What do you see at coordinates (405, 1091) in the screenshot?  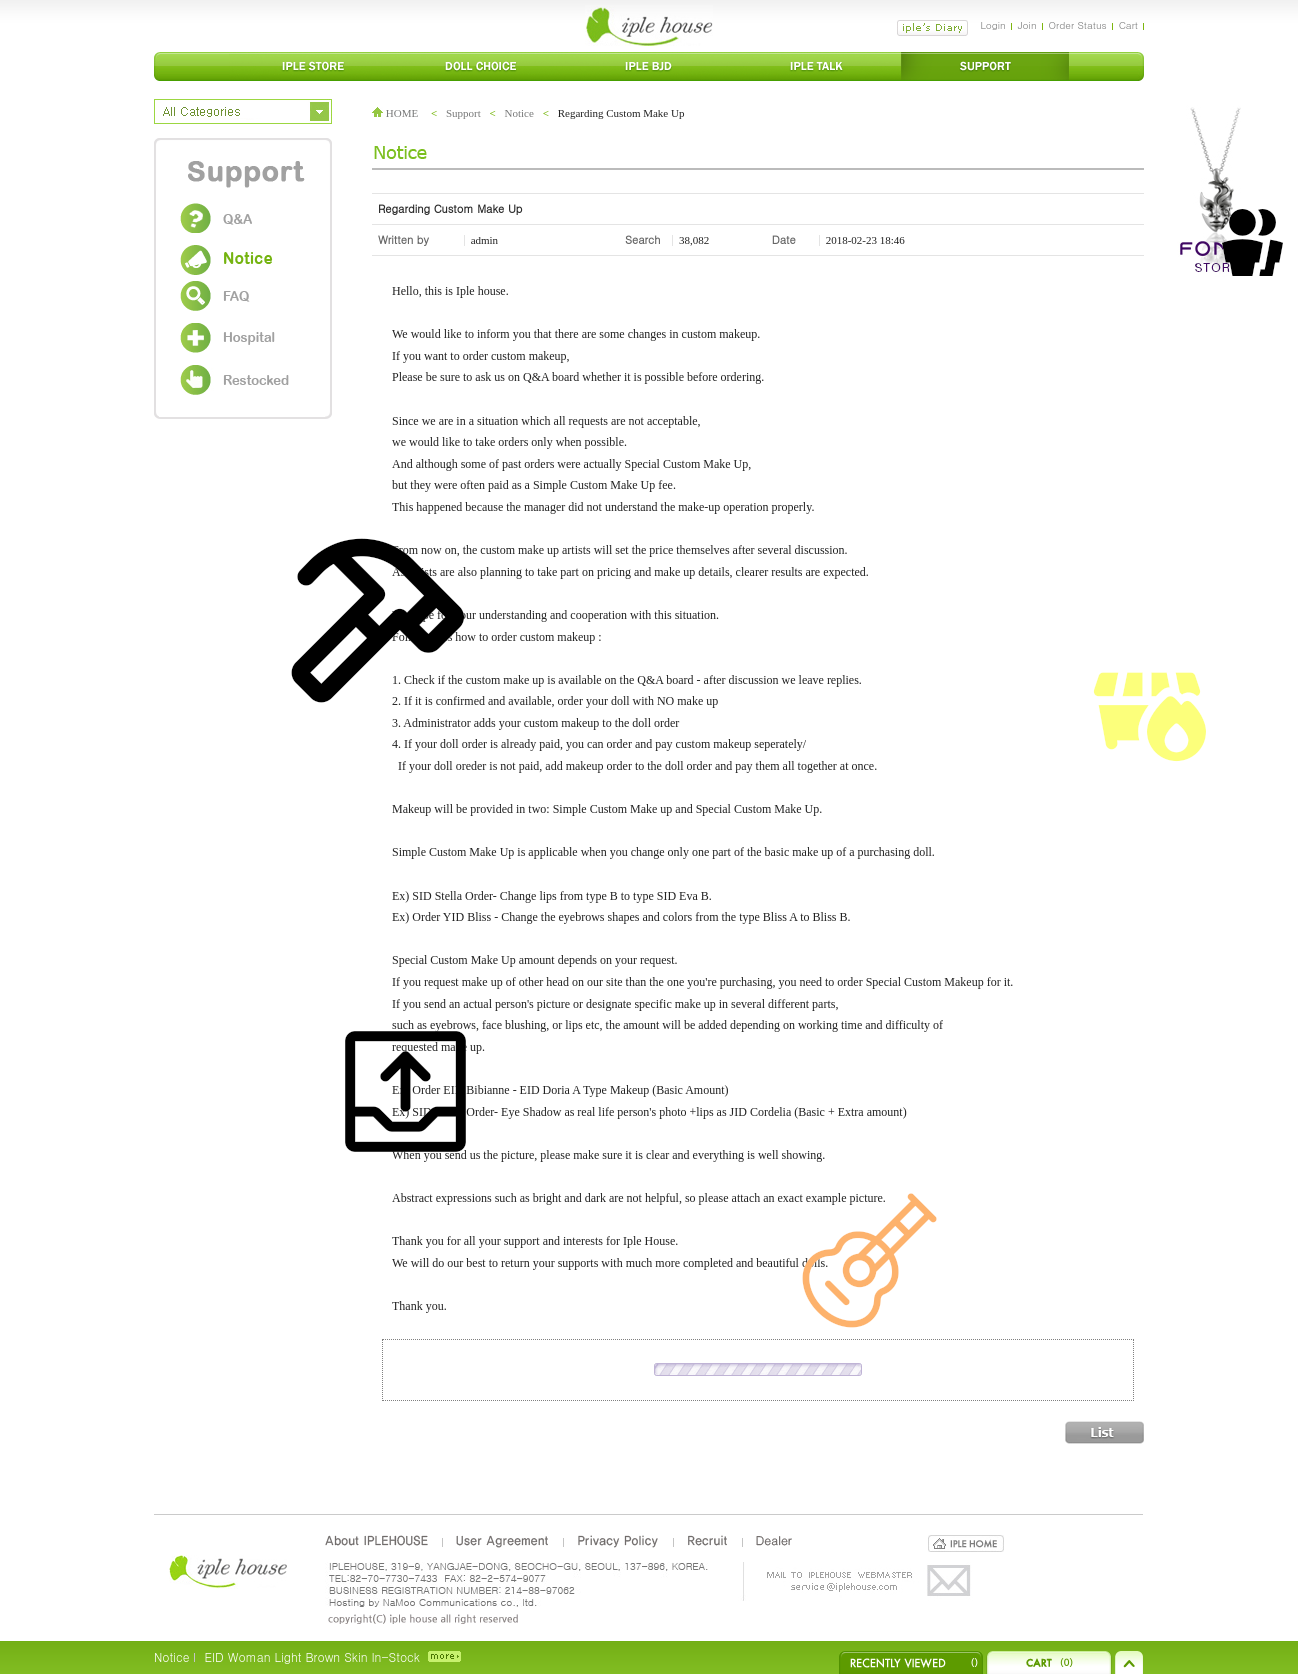 I see `upload a file from your device` at bounding box center [405, 1091].